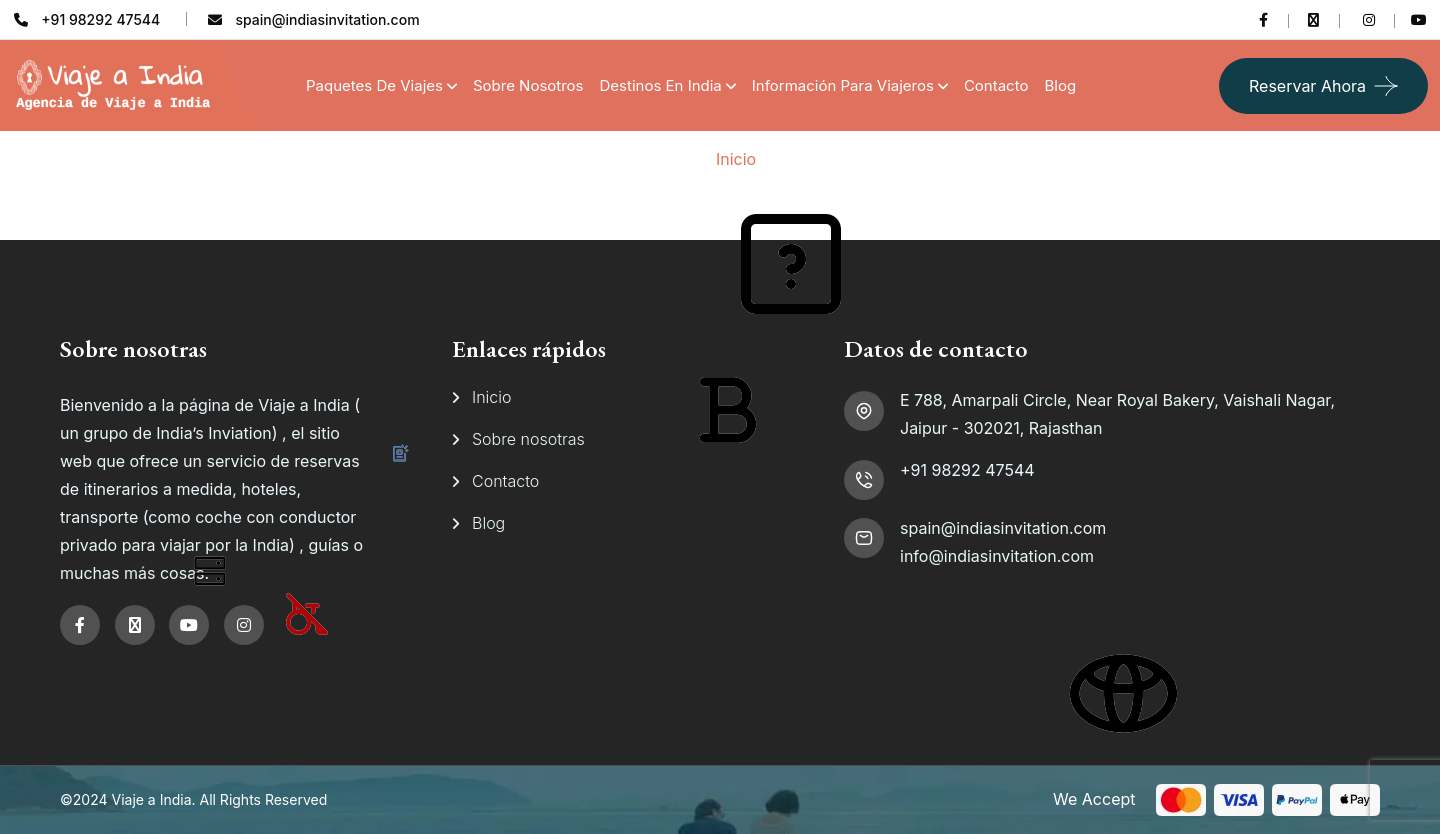 Image resolution: width=1440 pixels, height=834 pixels. What do you see at coordinates (400, 453) in the screenshot?
I see `indicates sponsored or advertisement content` at bounding box center [400, 453].